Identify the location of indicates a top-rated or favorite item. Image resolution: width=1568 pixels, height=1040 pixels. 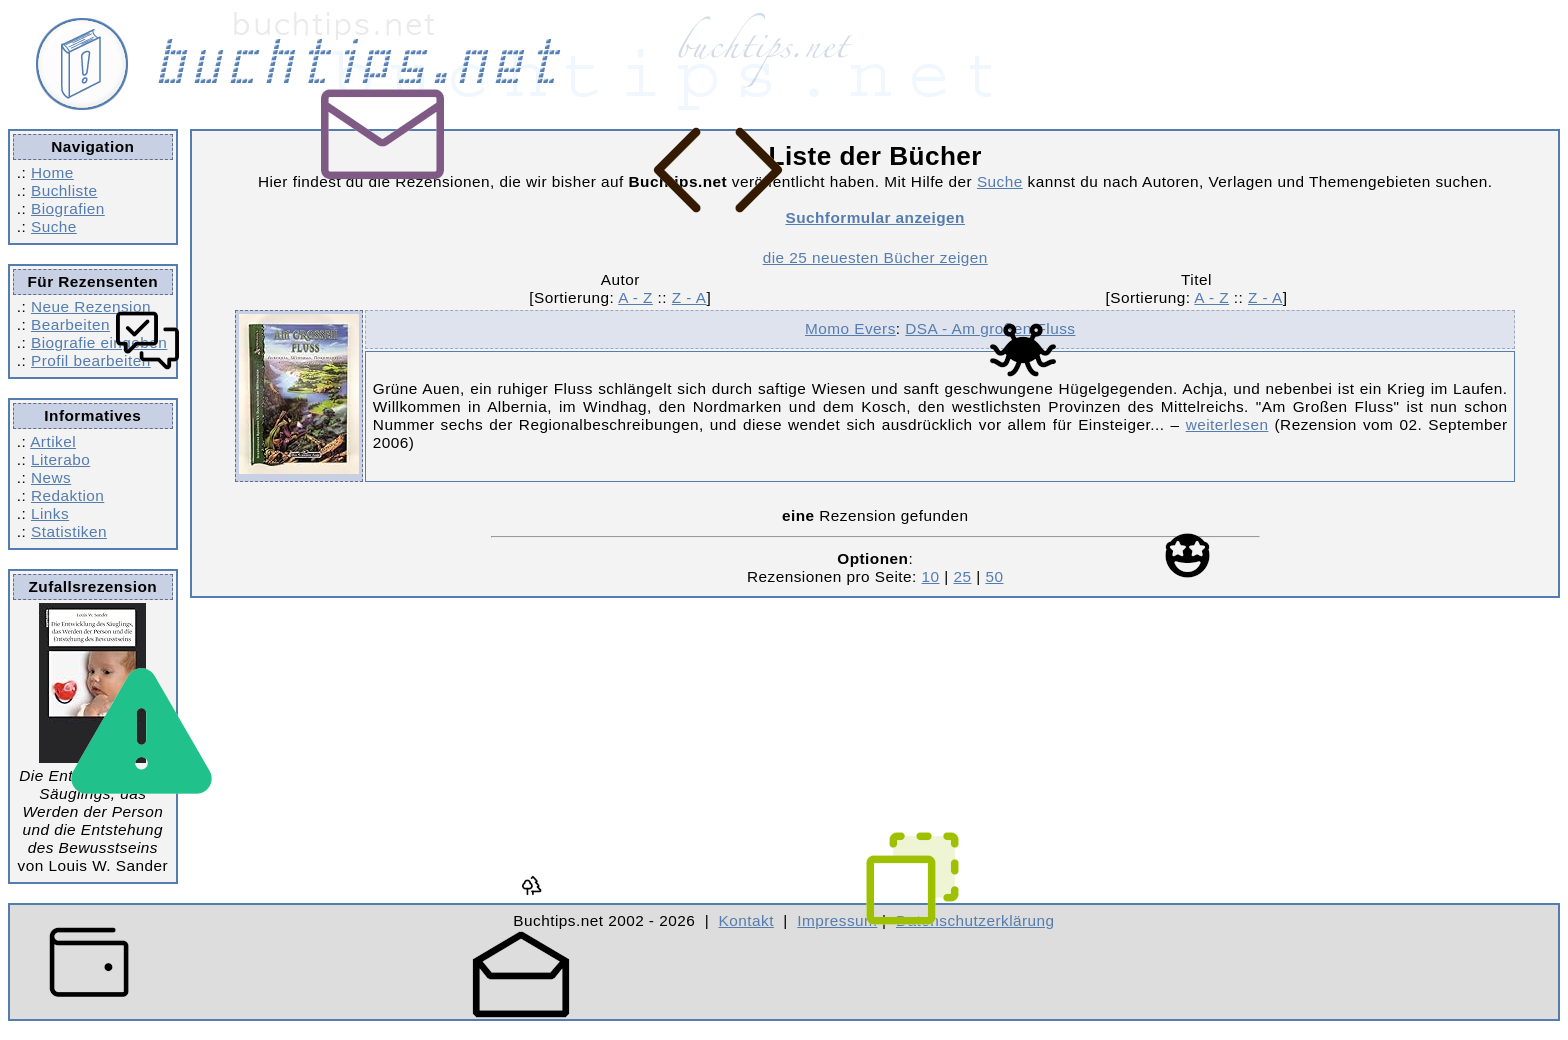
(1187, 555).